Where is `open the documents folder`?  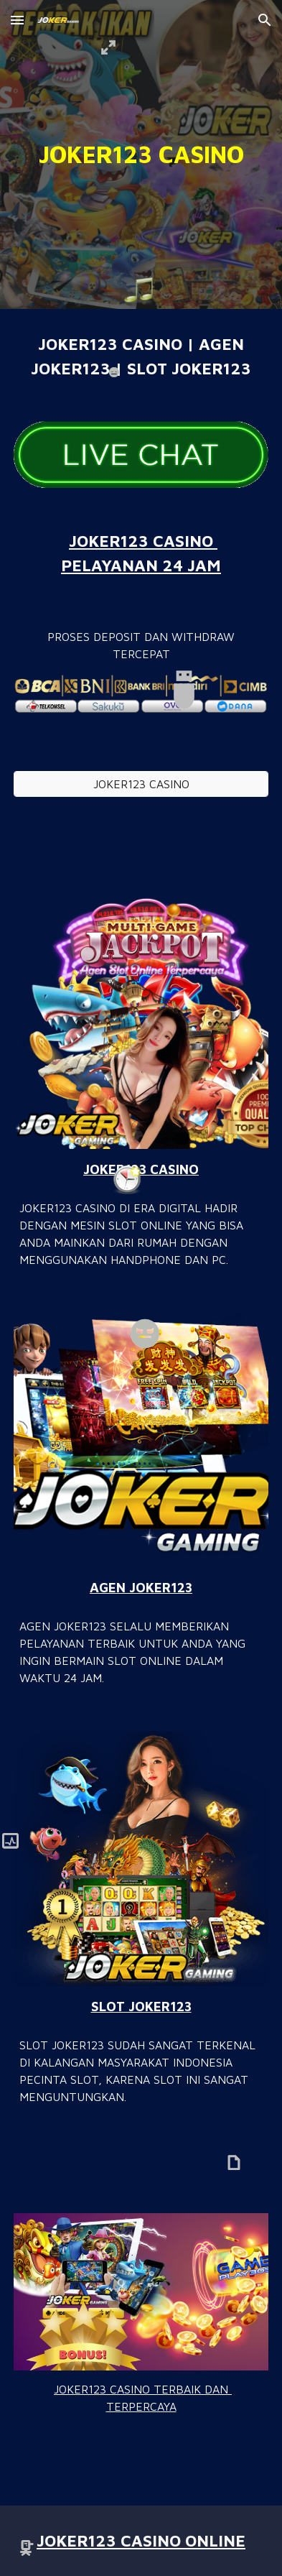 open the documents folder is located at coordinates (234, 2162).